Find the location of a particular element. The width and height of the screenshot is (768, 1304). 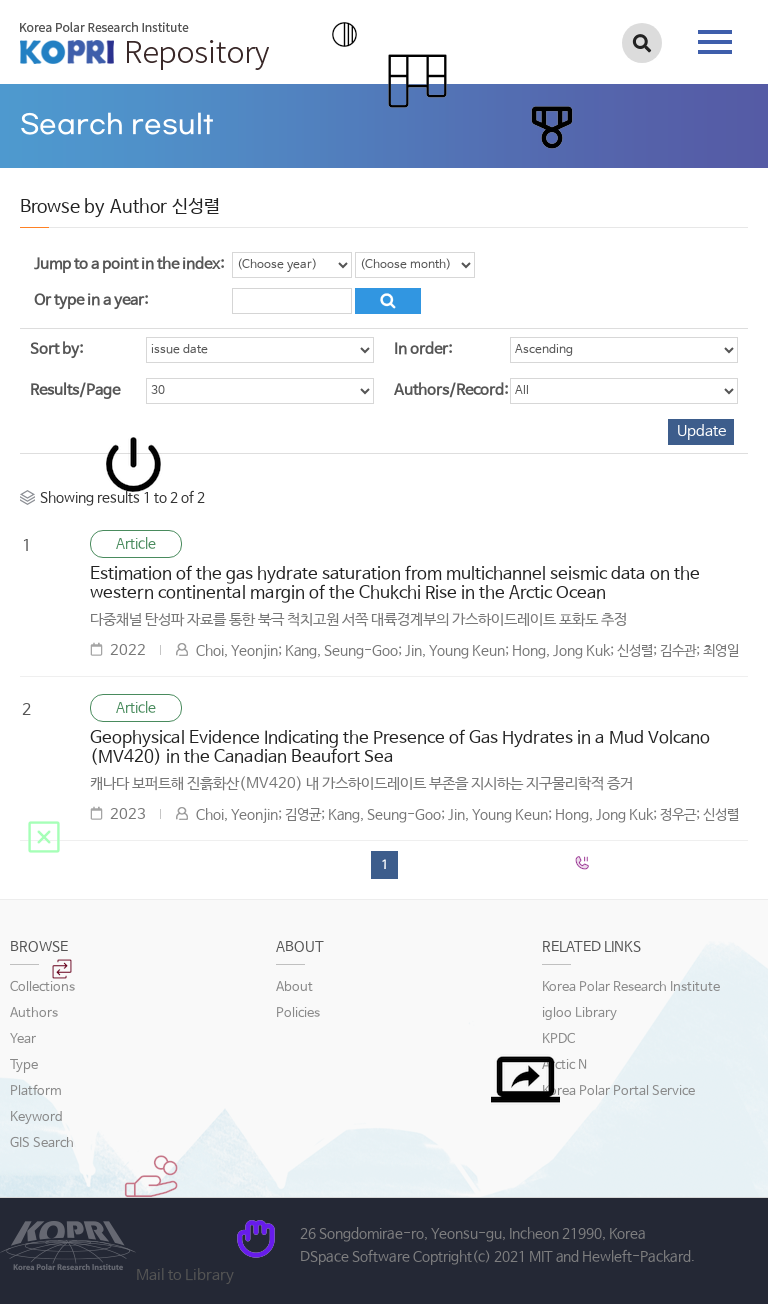

close or dismiss a dialog box is located at coordinates (44, 837).